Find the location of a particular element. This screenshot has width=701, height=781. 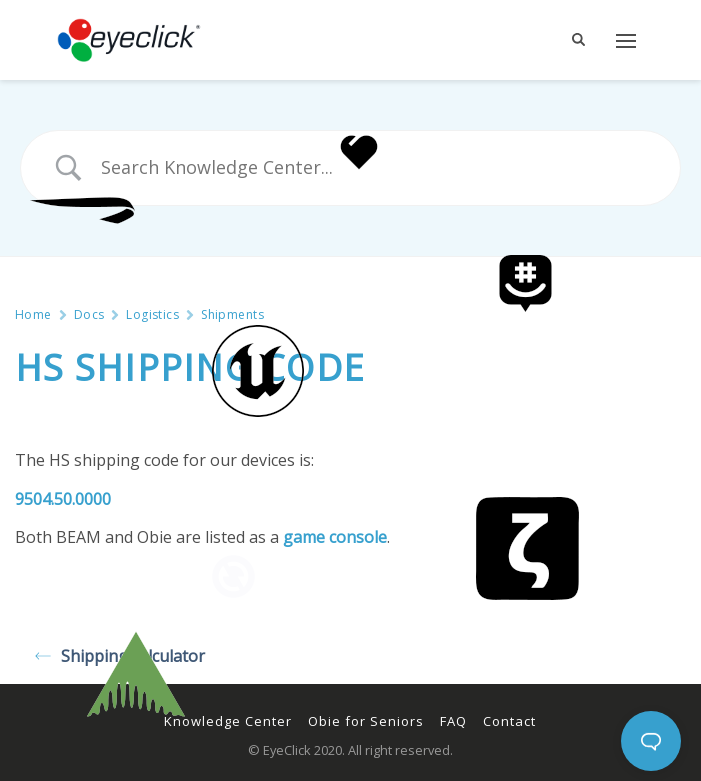

launch ardour digital audio workstation is located at coordinates (136, 674).